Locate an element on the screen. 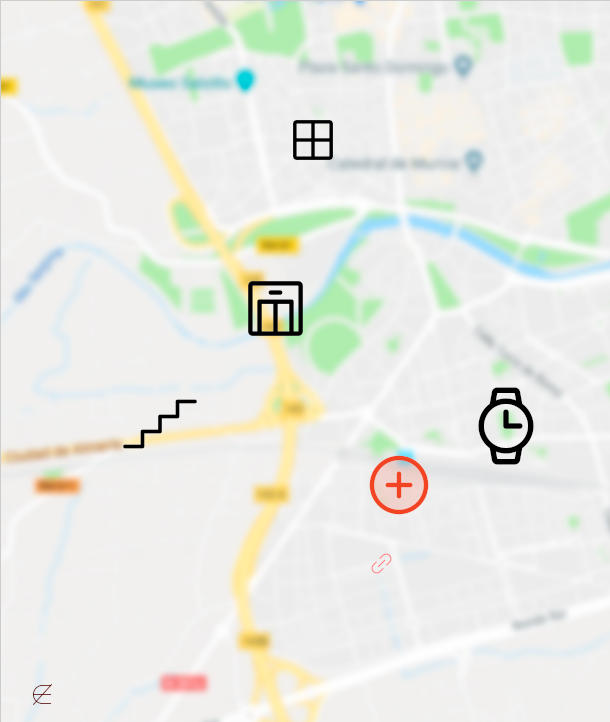 This screenshot has height=722, width=610. add a new item is located at coordinates (399, 485).